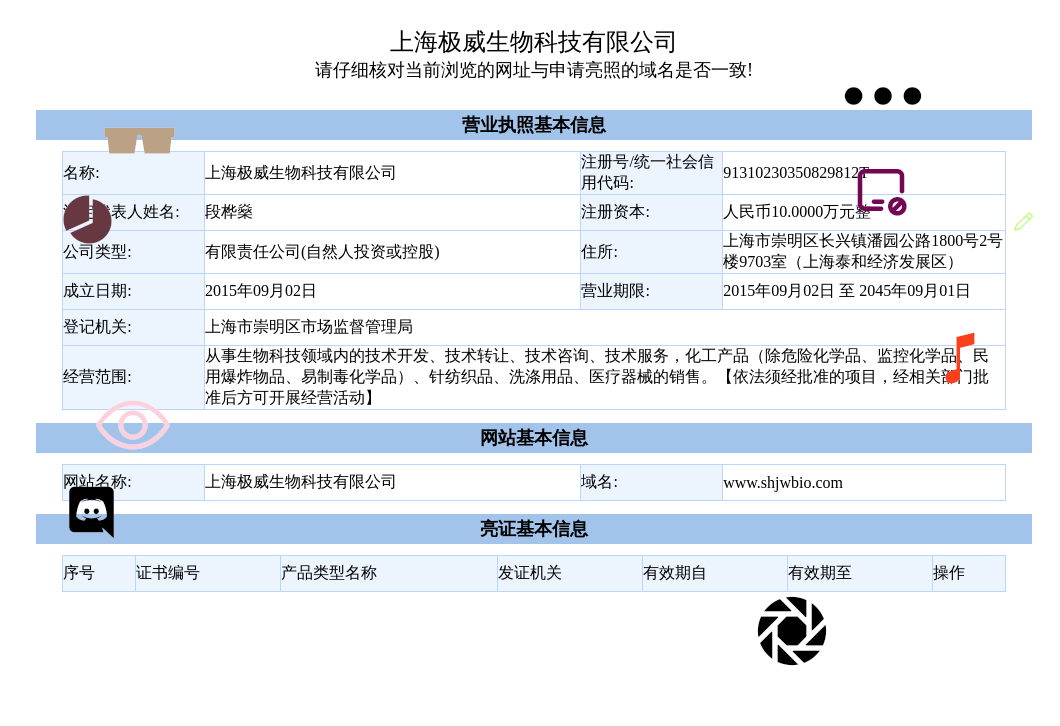  Describe the element at coordinates (792, 631) in the screenshot. I see `adjust camera aperture settings` at that location.